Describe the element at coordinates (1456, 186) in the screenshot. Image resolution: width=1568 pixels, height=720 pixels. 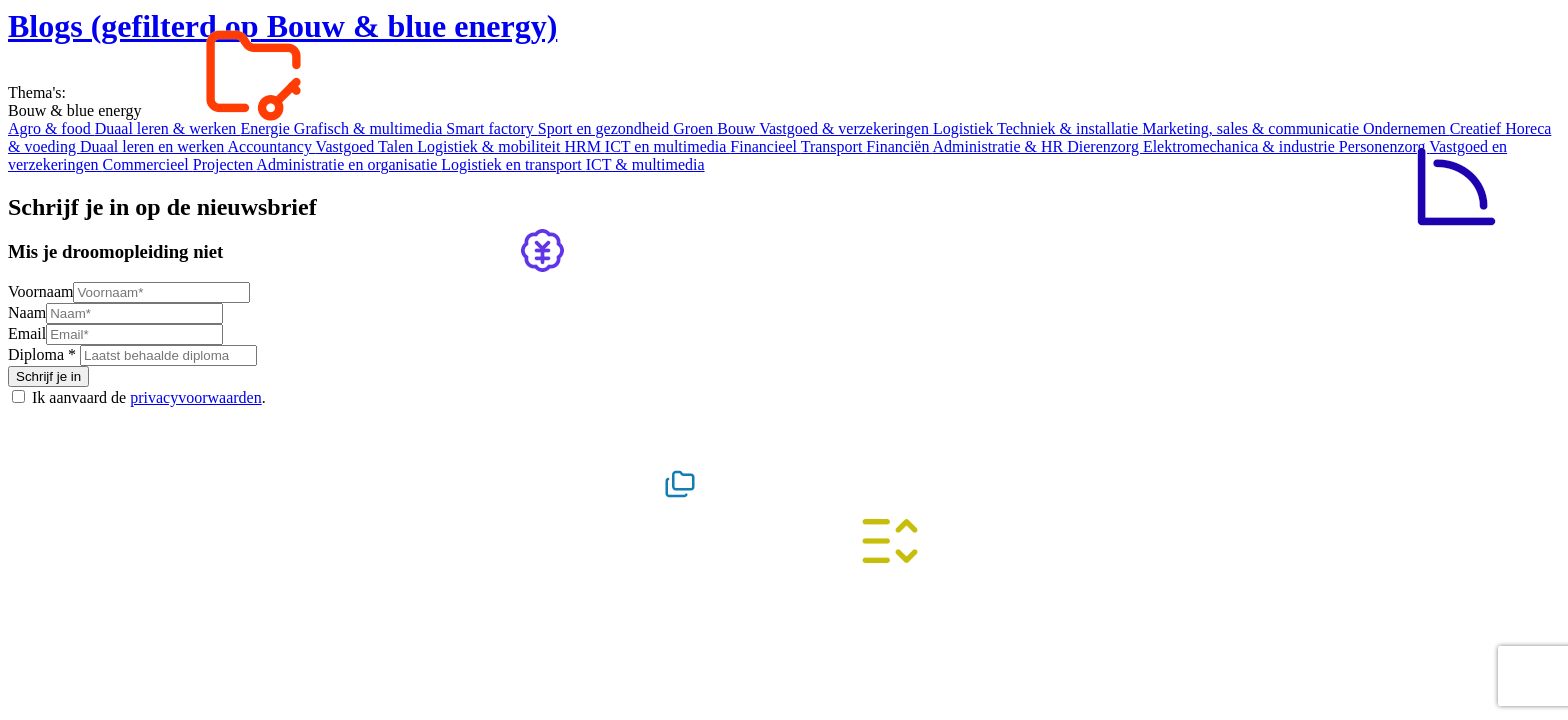
I see `view production possibility frontier chart` at that location.